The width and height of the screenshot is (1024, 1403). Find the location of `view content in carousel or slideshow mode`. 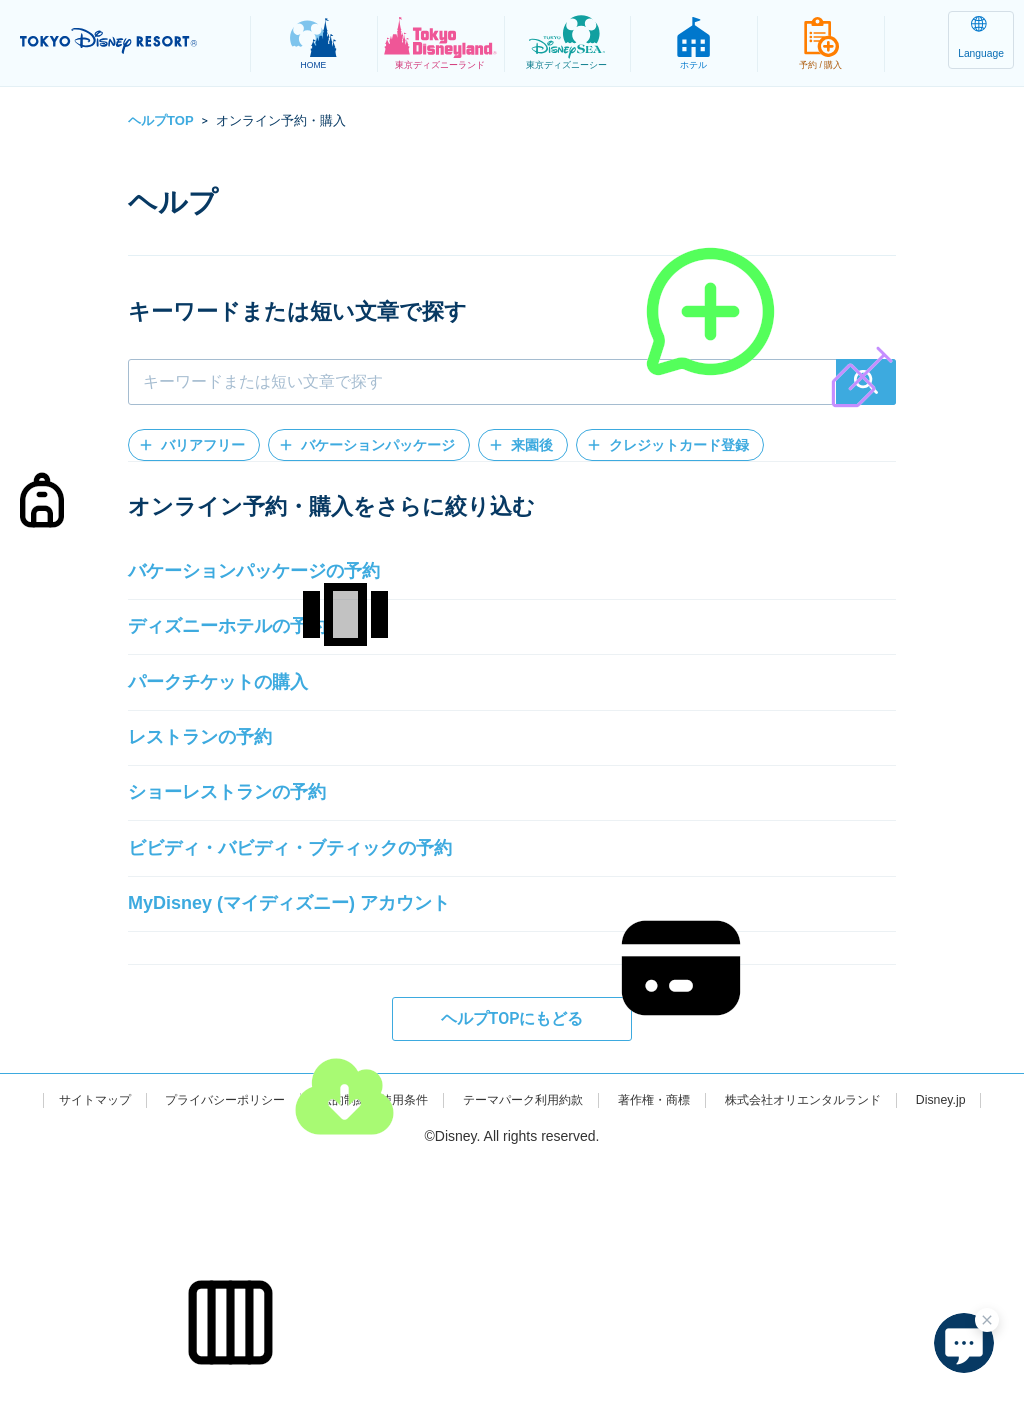

view content in carousel or slideshow mode is located at coordinates (345, 616).